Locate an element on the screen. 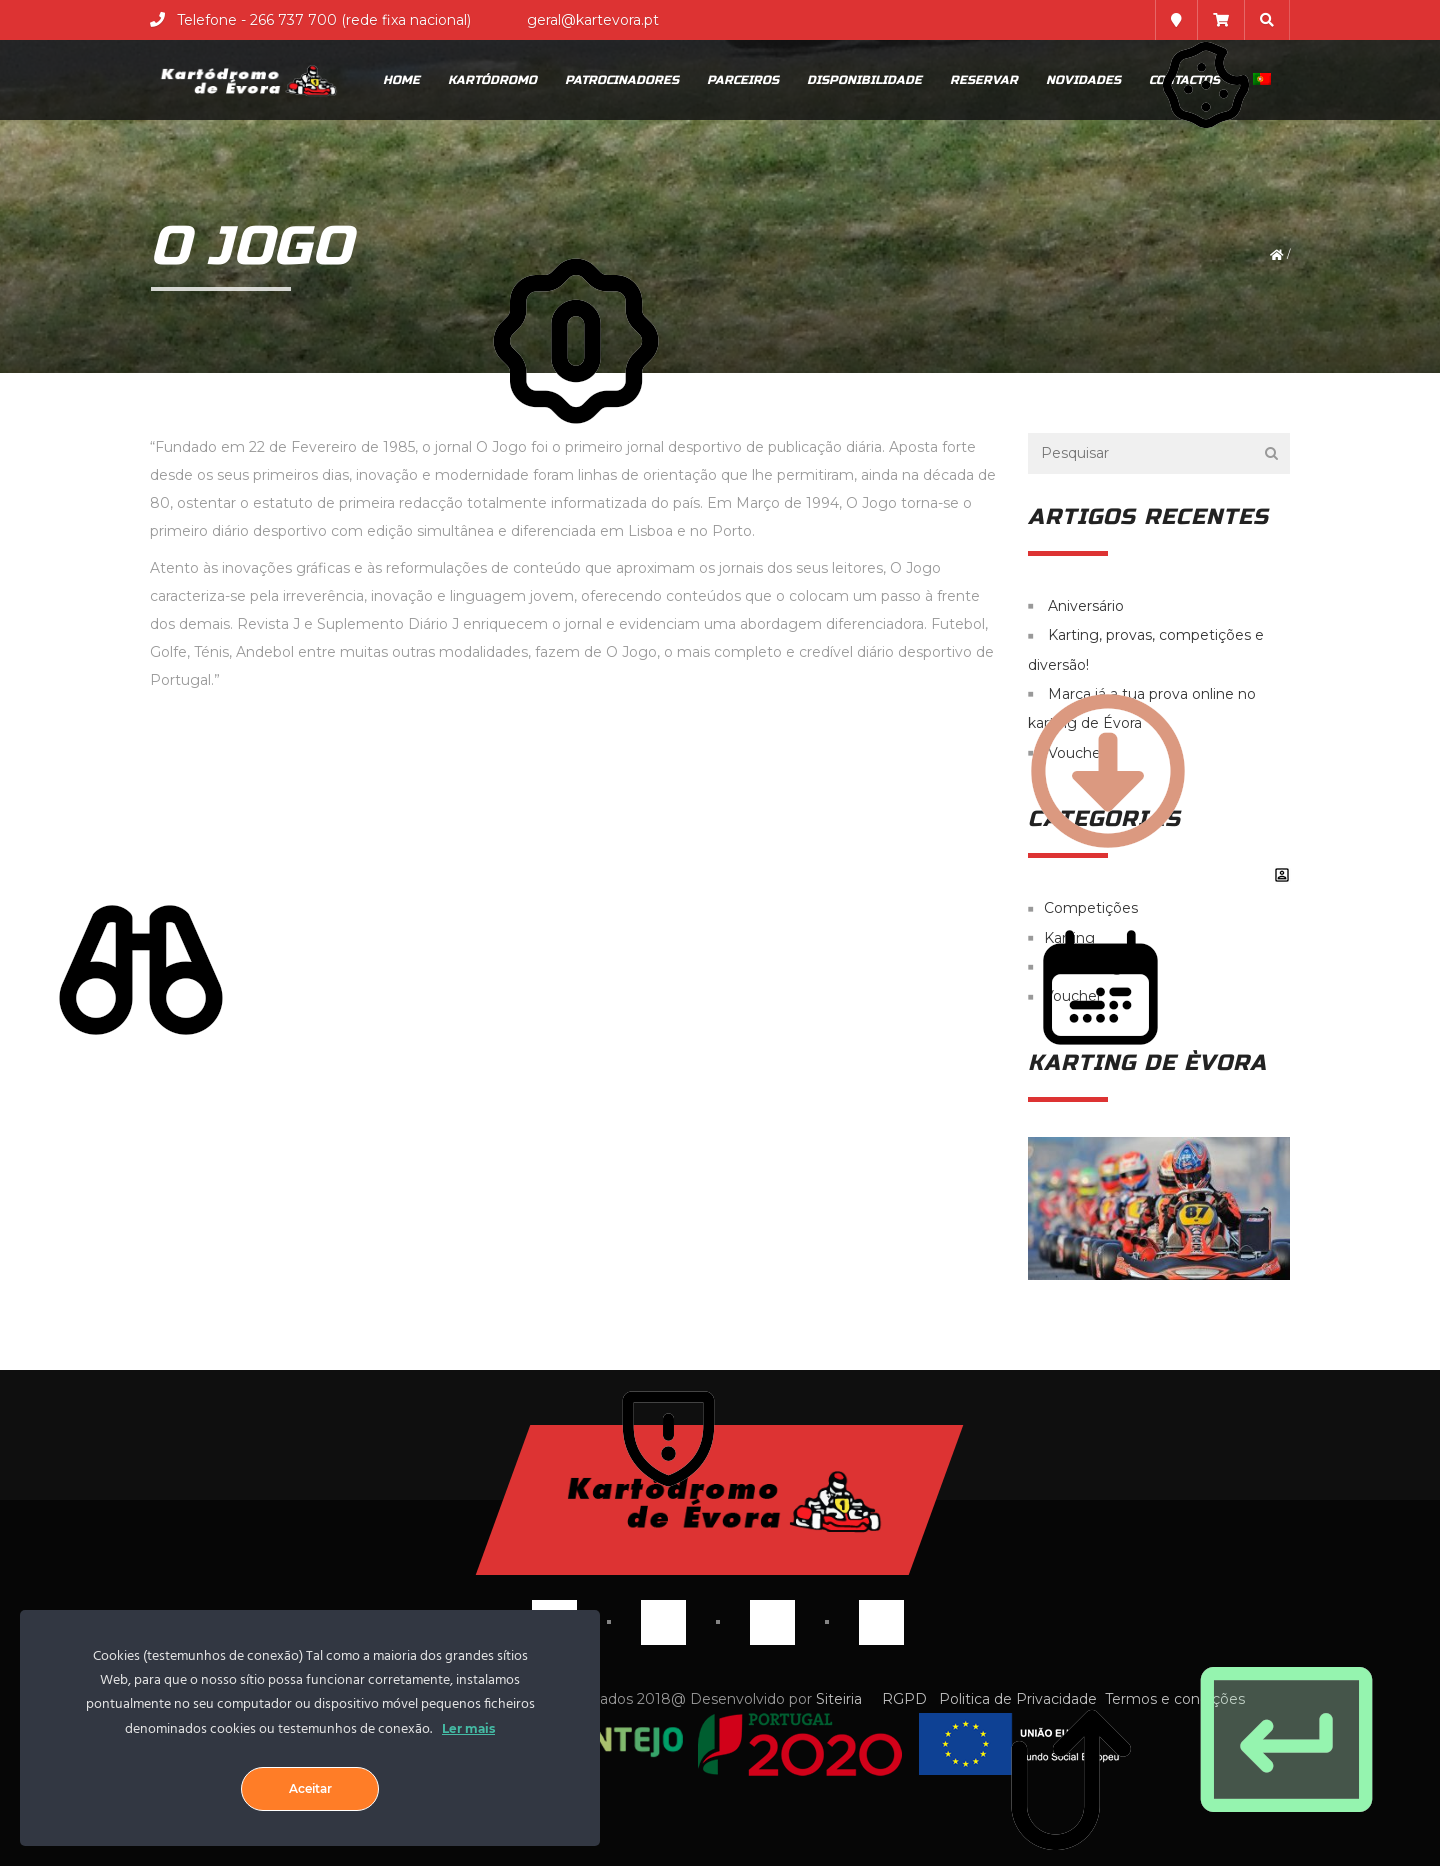 The width and height of the screenshot is (1440, 1866). manage cookie preferences is located at coordinates (1206, 85).